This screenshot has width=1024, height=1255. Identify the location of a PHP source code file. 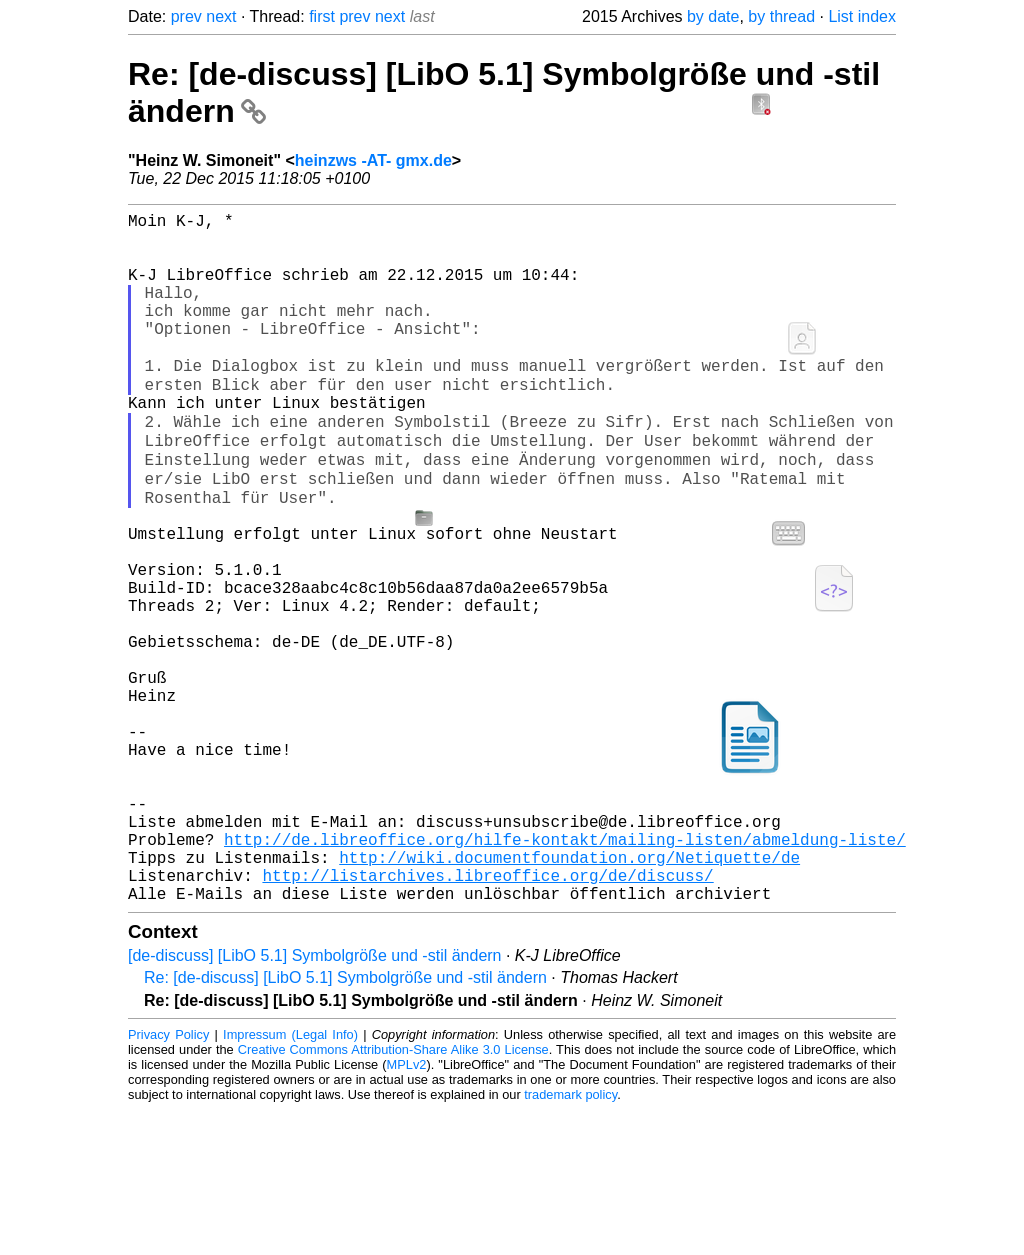
(834, 588).